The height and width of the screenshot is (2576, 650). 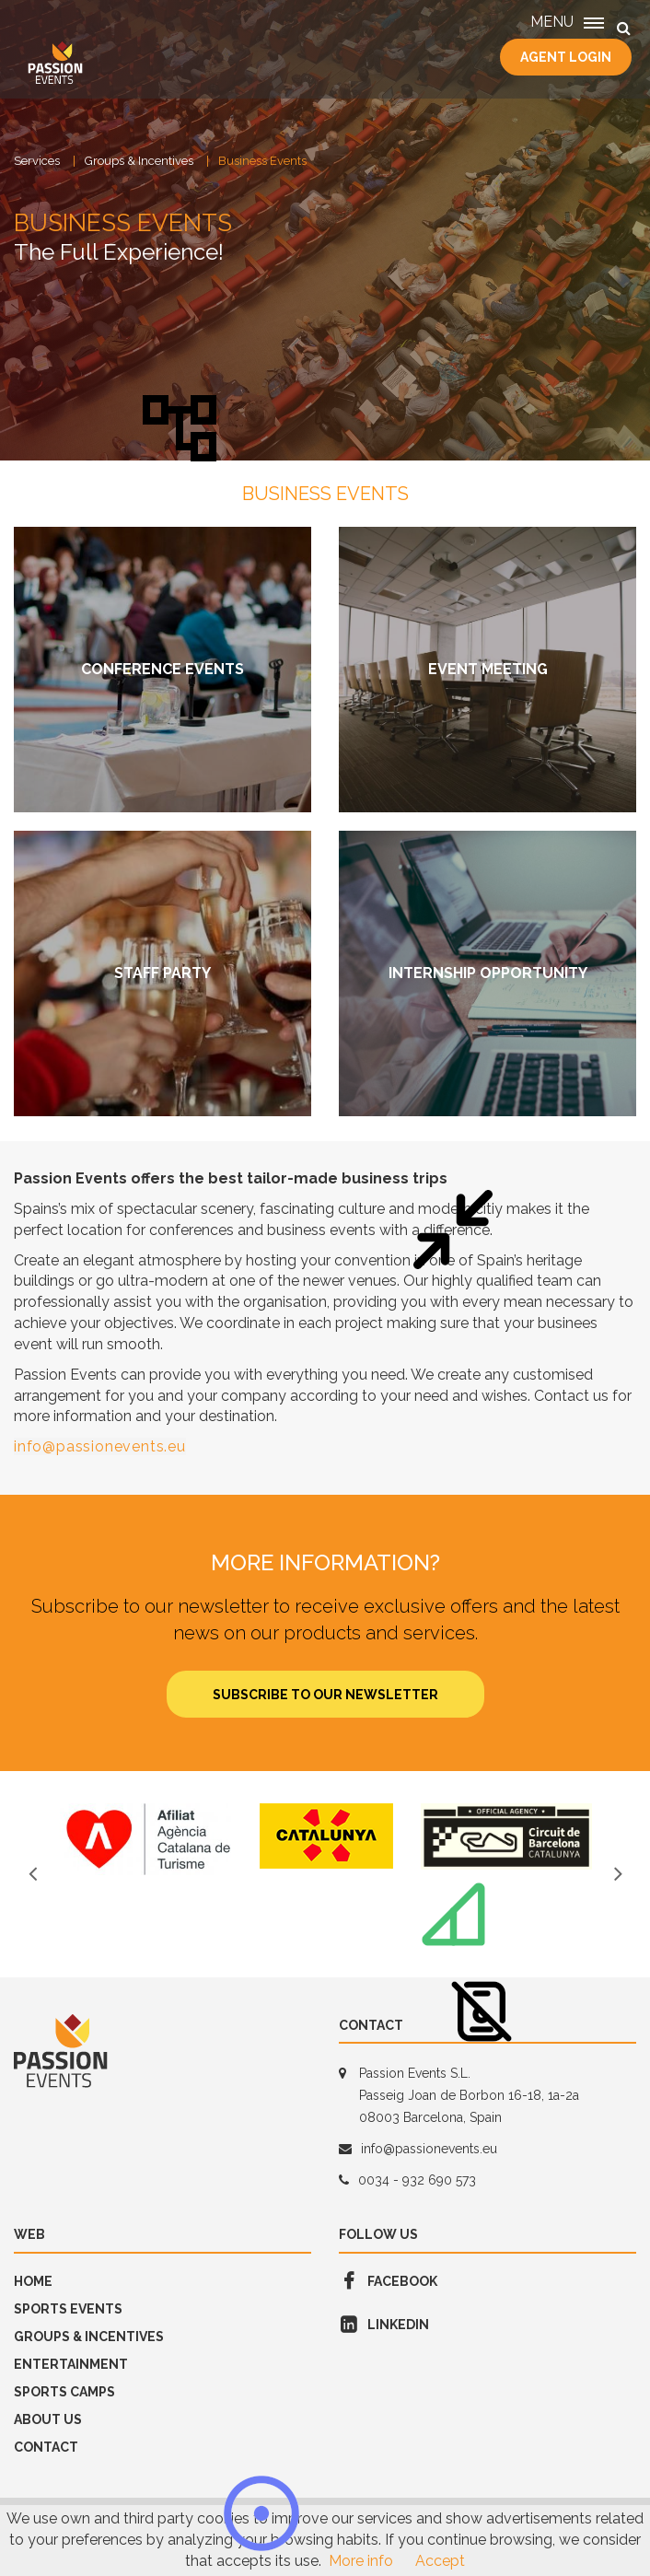 What do you see at coordinates (261, 2513) in the screenshot?
I see `select or mark an item as active` at bounding box center [261, 2513].